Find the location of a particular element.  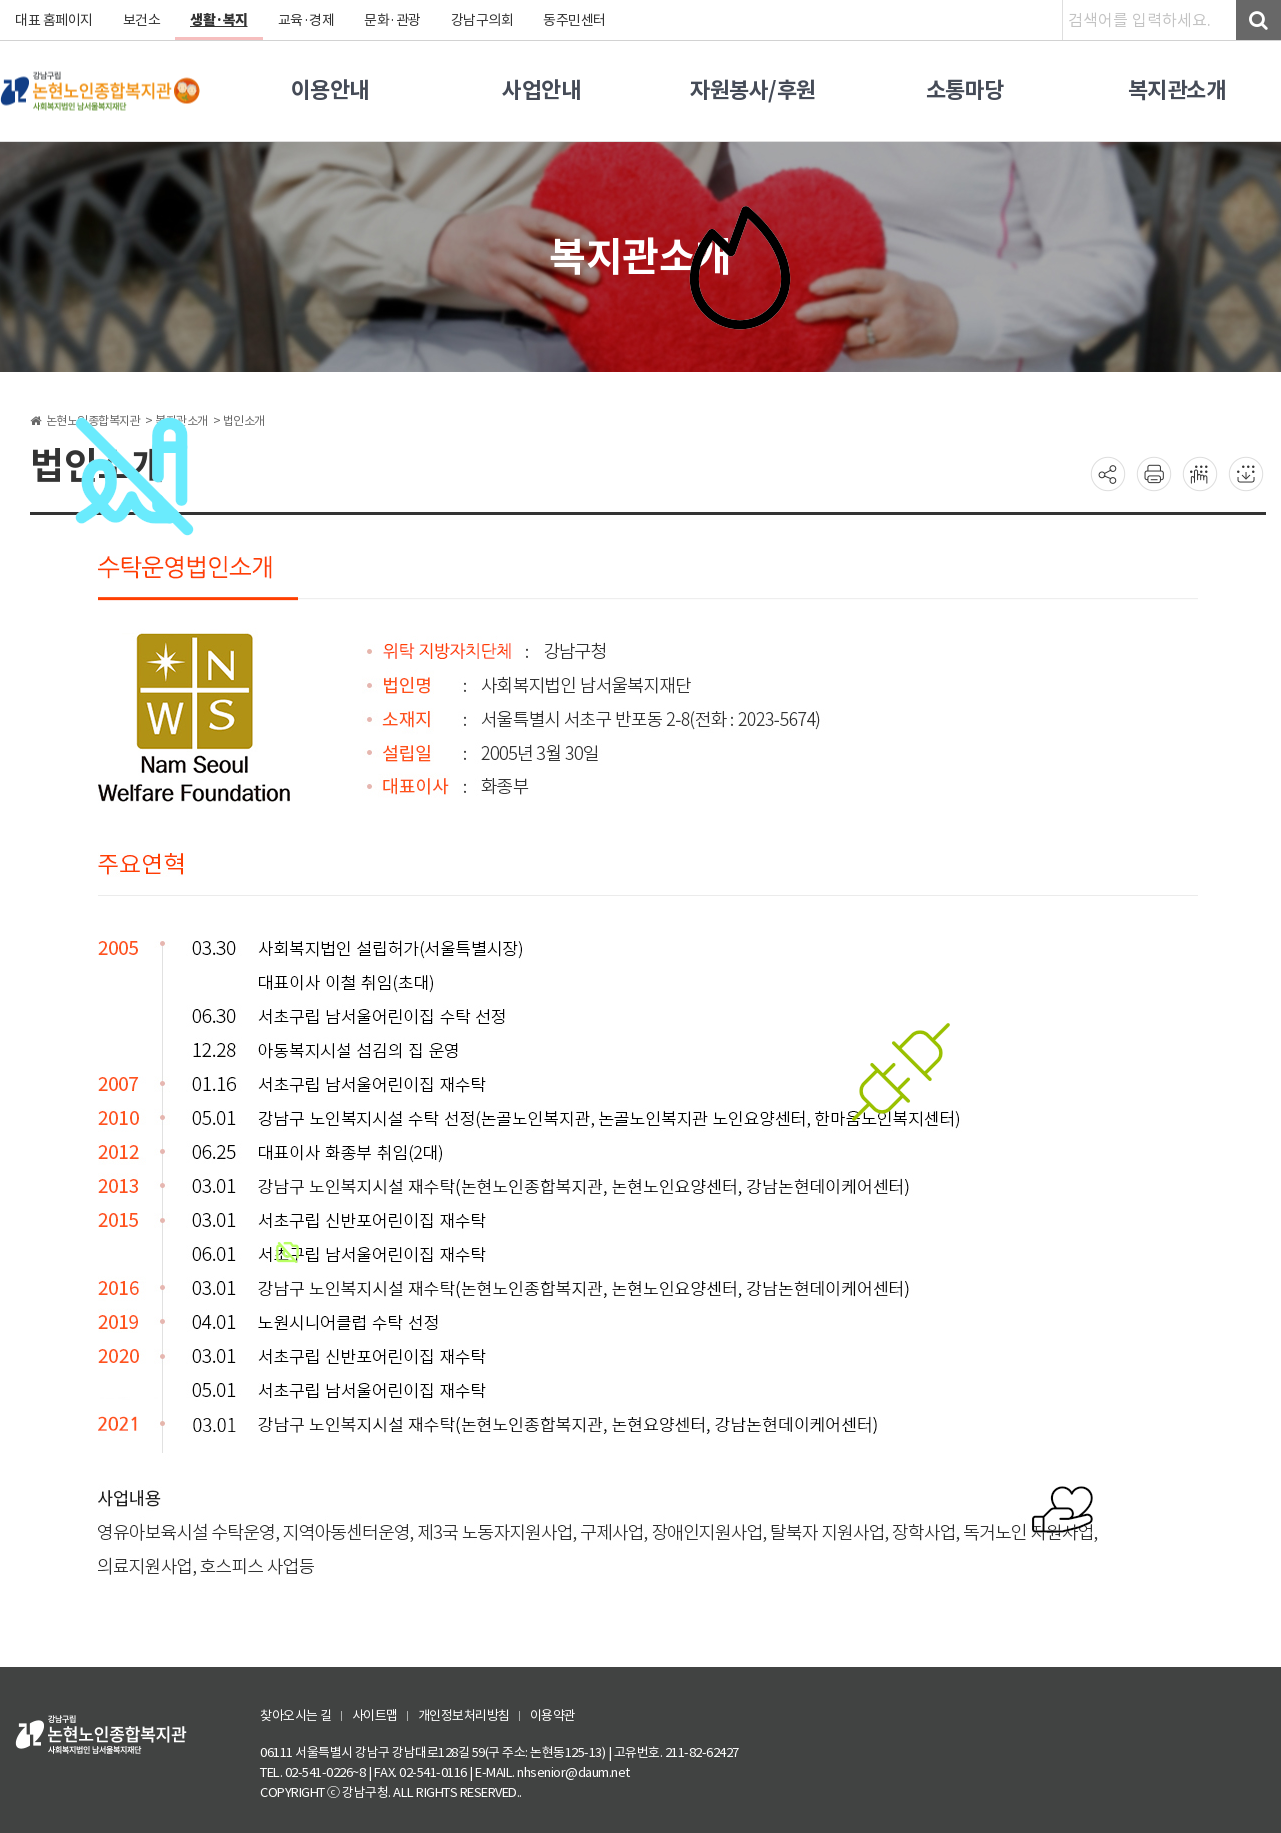

indicates trending or hot content is located at coordinates (740, 270).